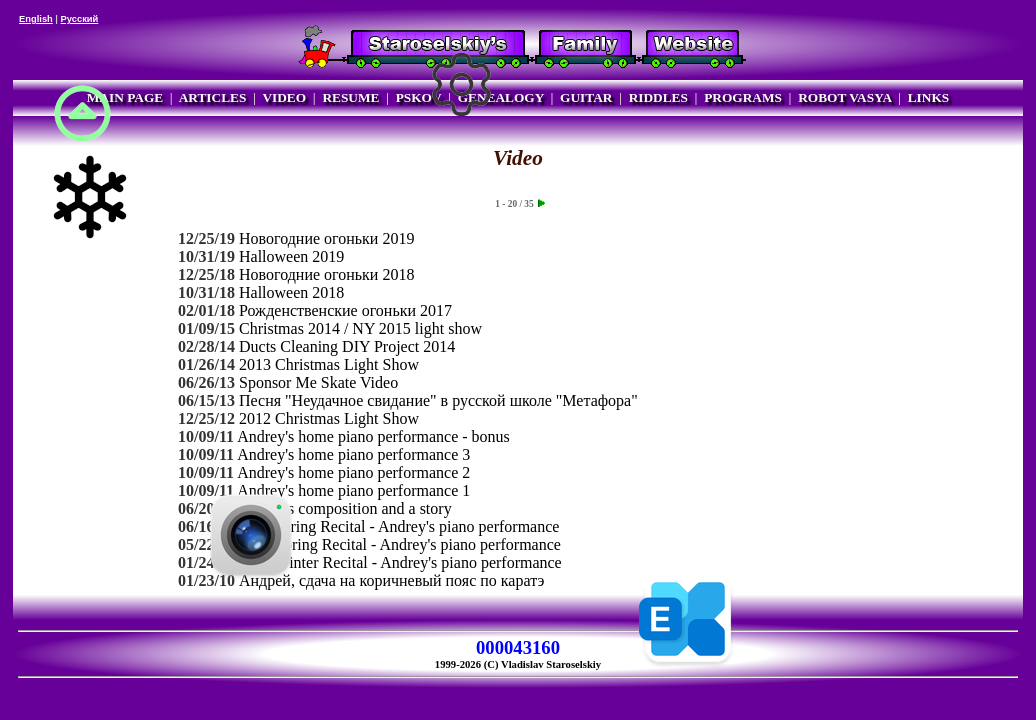 The width and height of the screenshot is (1036, 720). Describe the element at coordinates (82, 113) in the screenshot. I see `scroll to top of page` at that location.